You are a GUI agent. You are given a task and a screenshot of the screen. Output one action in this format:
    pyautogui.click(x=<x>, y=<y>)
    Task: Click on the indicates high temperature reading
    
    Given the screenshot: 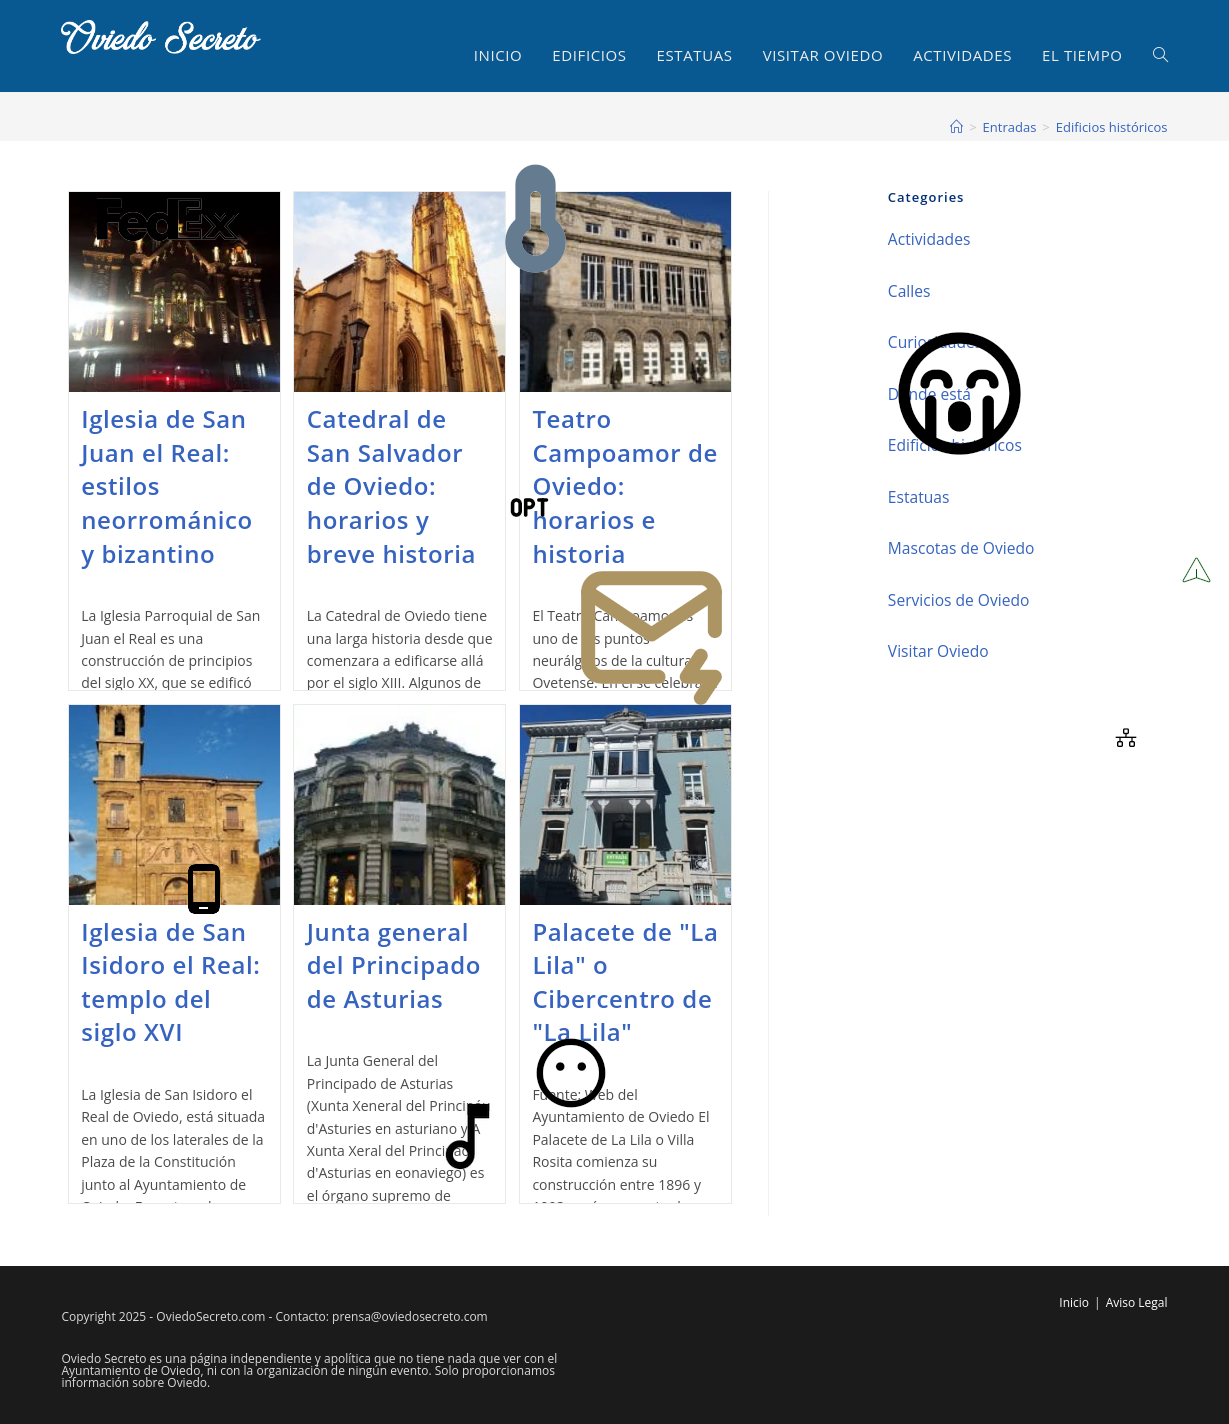 What is the action you would take?
    pyautogui.click(x=535, y=218)
    